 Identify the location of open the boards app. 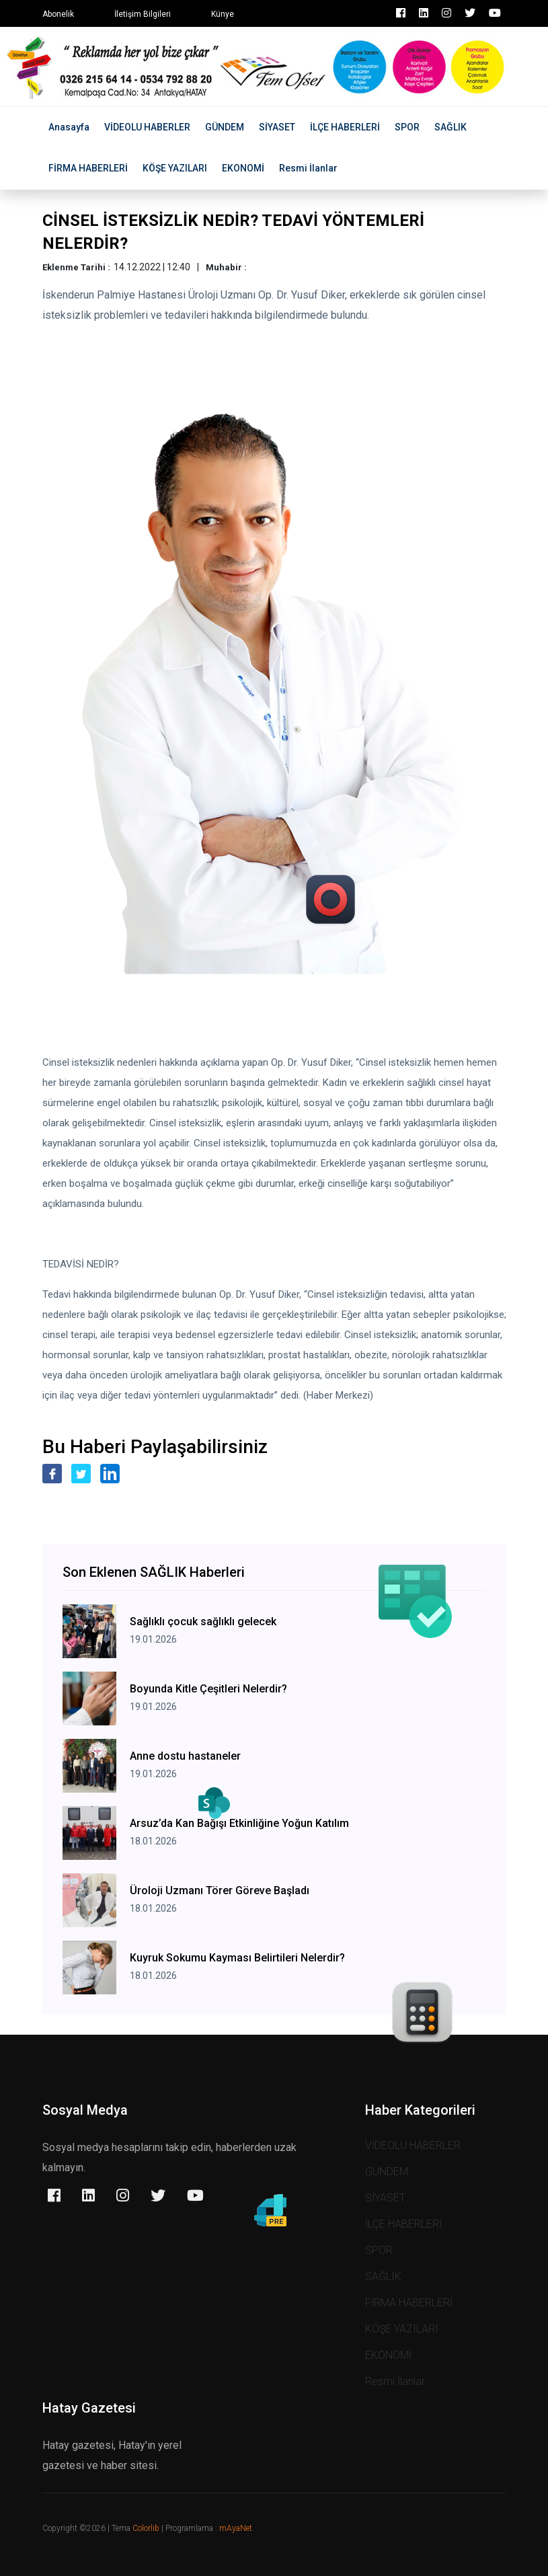
(415, 1601).